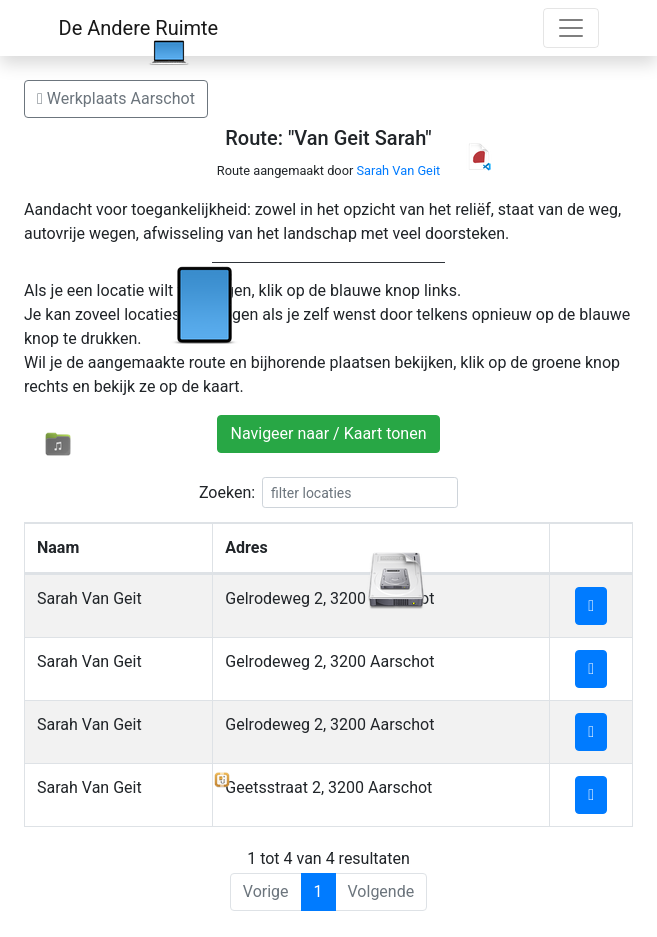 Image resolution: width=657 pixels, height=937 pixels. Describe the element at coordinates (222, 780) in the screenshot. I see `a system driver or hardware component file` at that location.